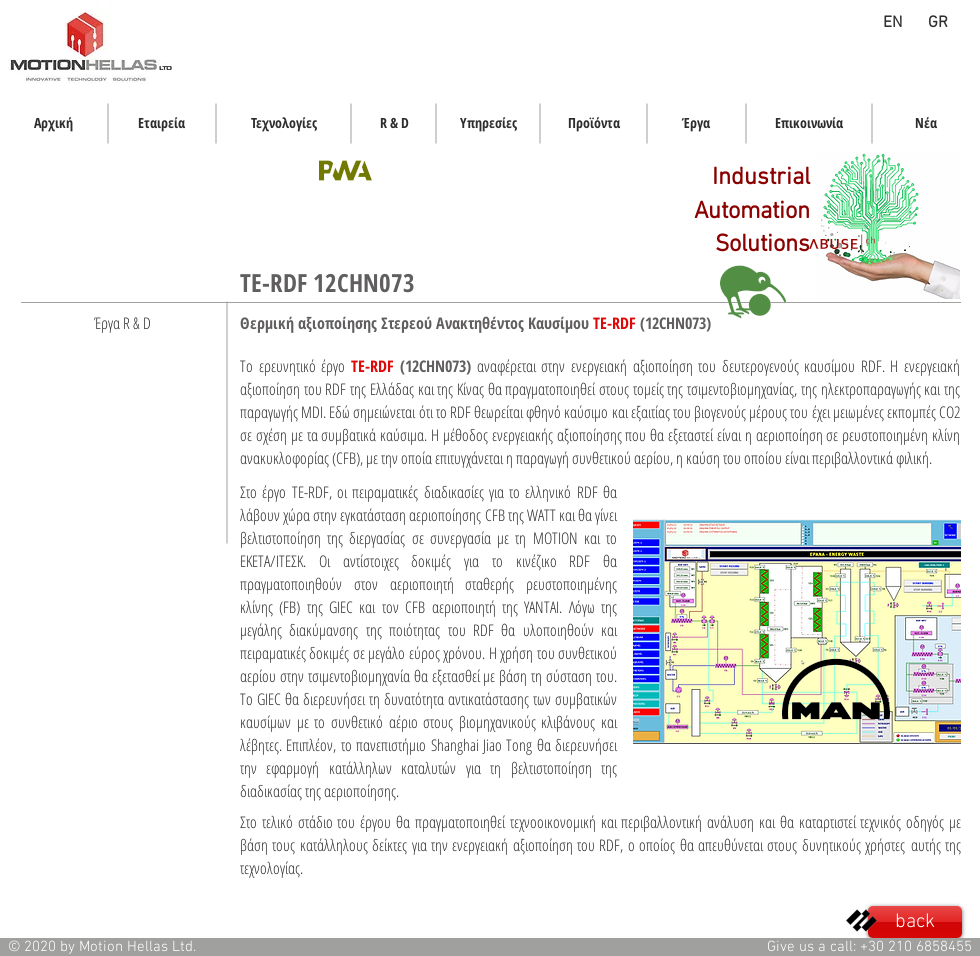  What do you see at coordinates (842, 244) in the screenshot?
I see `visit abuse.ch website` at bounding box center [842, 244].